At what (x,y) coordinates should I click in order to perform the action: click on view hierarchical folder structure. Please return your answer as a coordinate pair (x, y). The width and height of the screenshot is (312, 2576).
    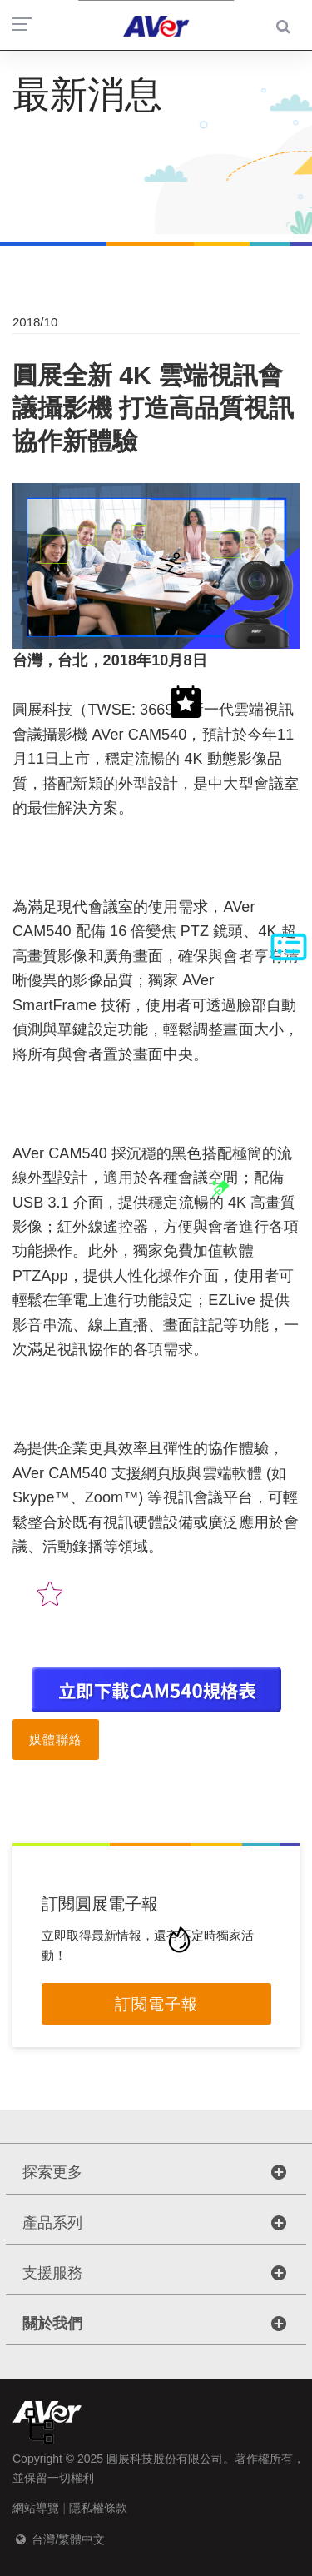
    Looking at the image, I should click on (38, 2426).